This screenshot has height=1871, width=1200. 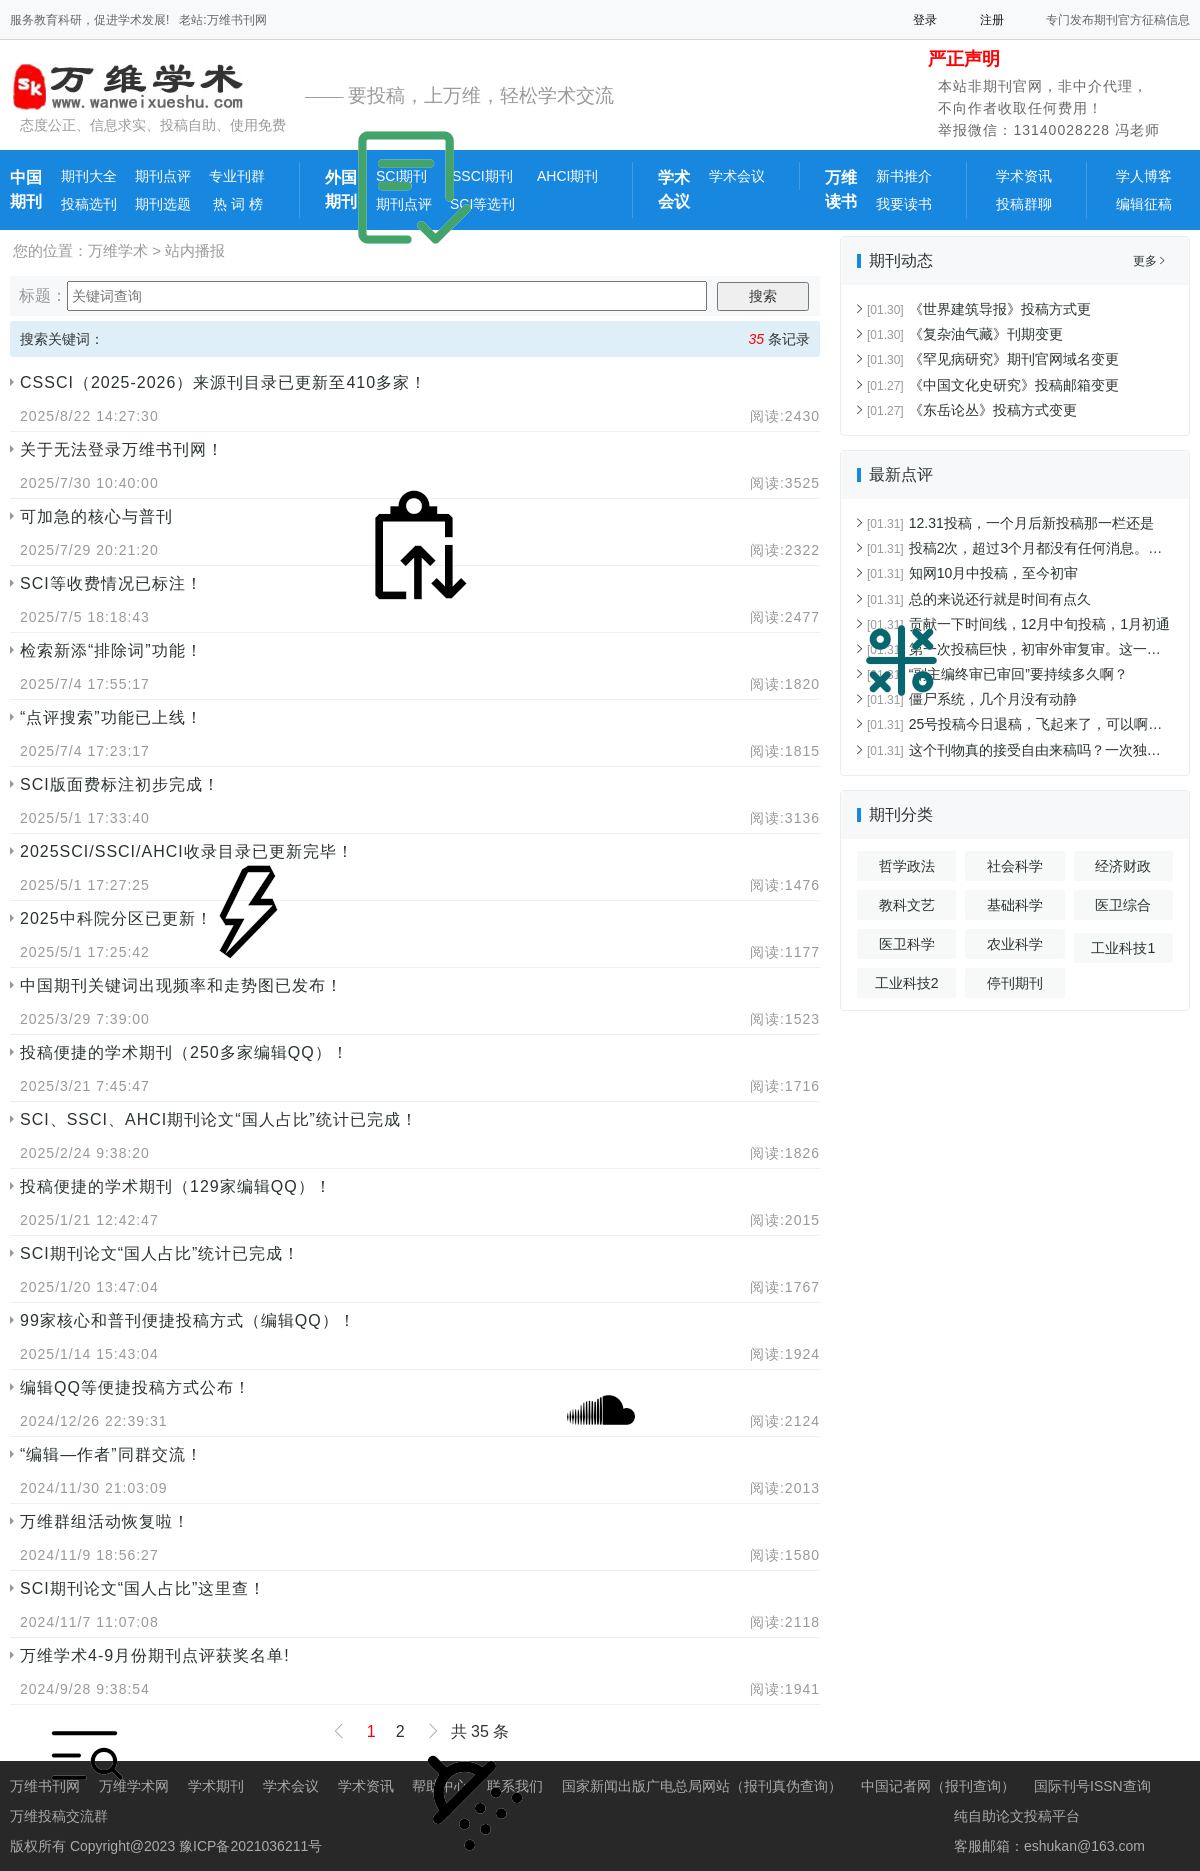 What do you see at coordinates (246, 912) in the screenshot?
I see `indicates an event or event handler in code` at bounding box center [246, 912].